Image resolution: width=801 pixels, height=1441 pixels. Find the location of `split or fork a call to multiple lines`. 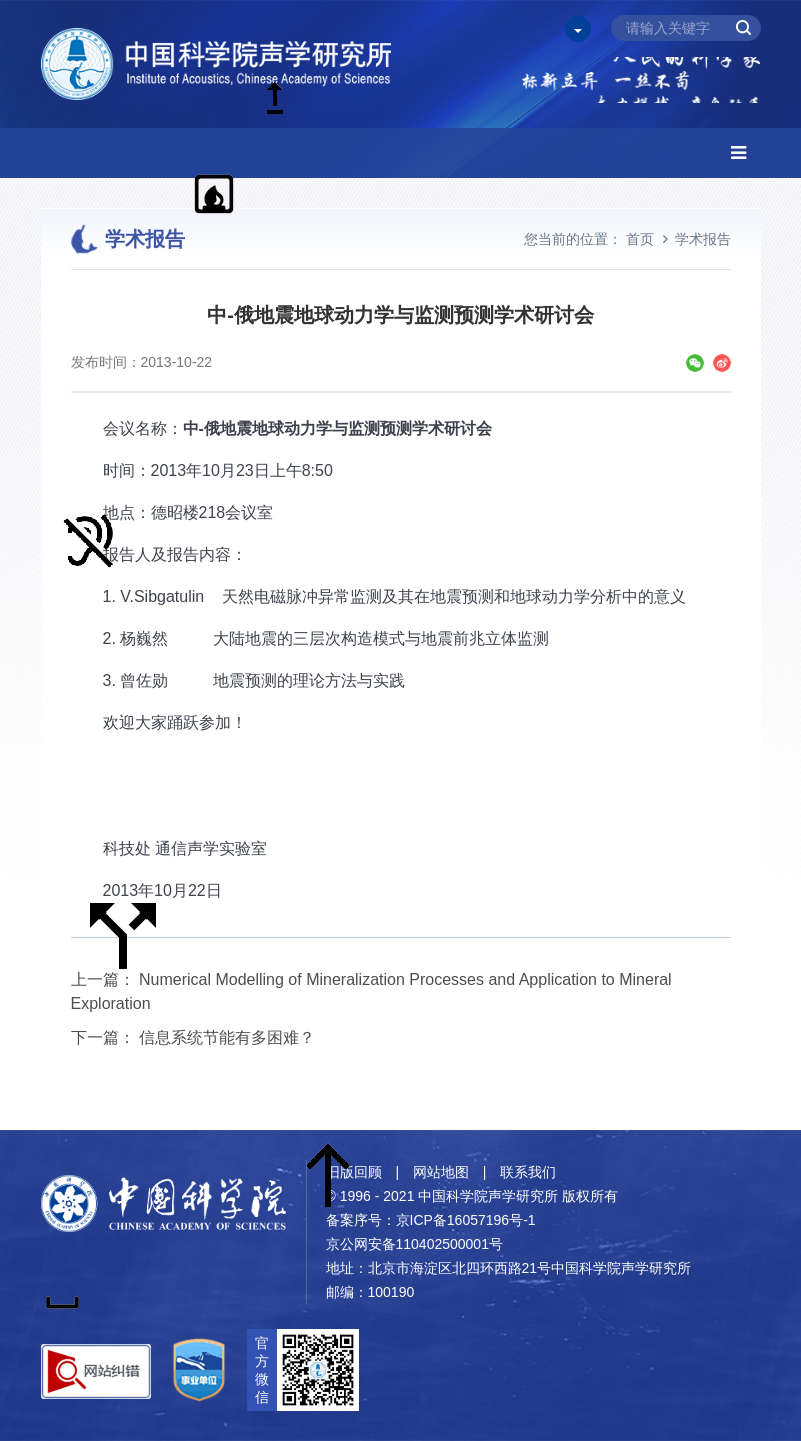

split or fork a call to multiple lines is located at coordinates (123, 936).